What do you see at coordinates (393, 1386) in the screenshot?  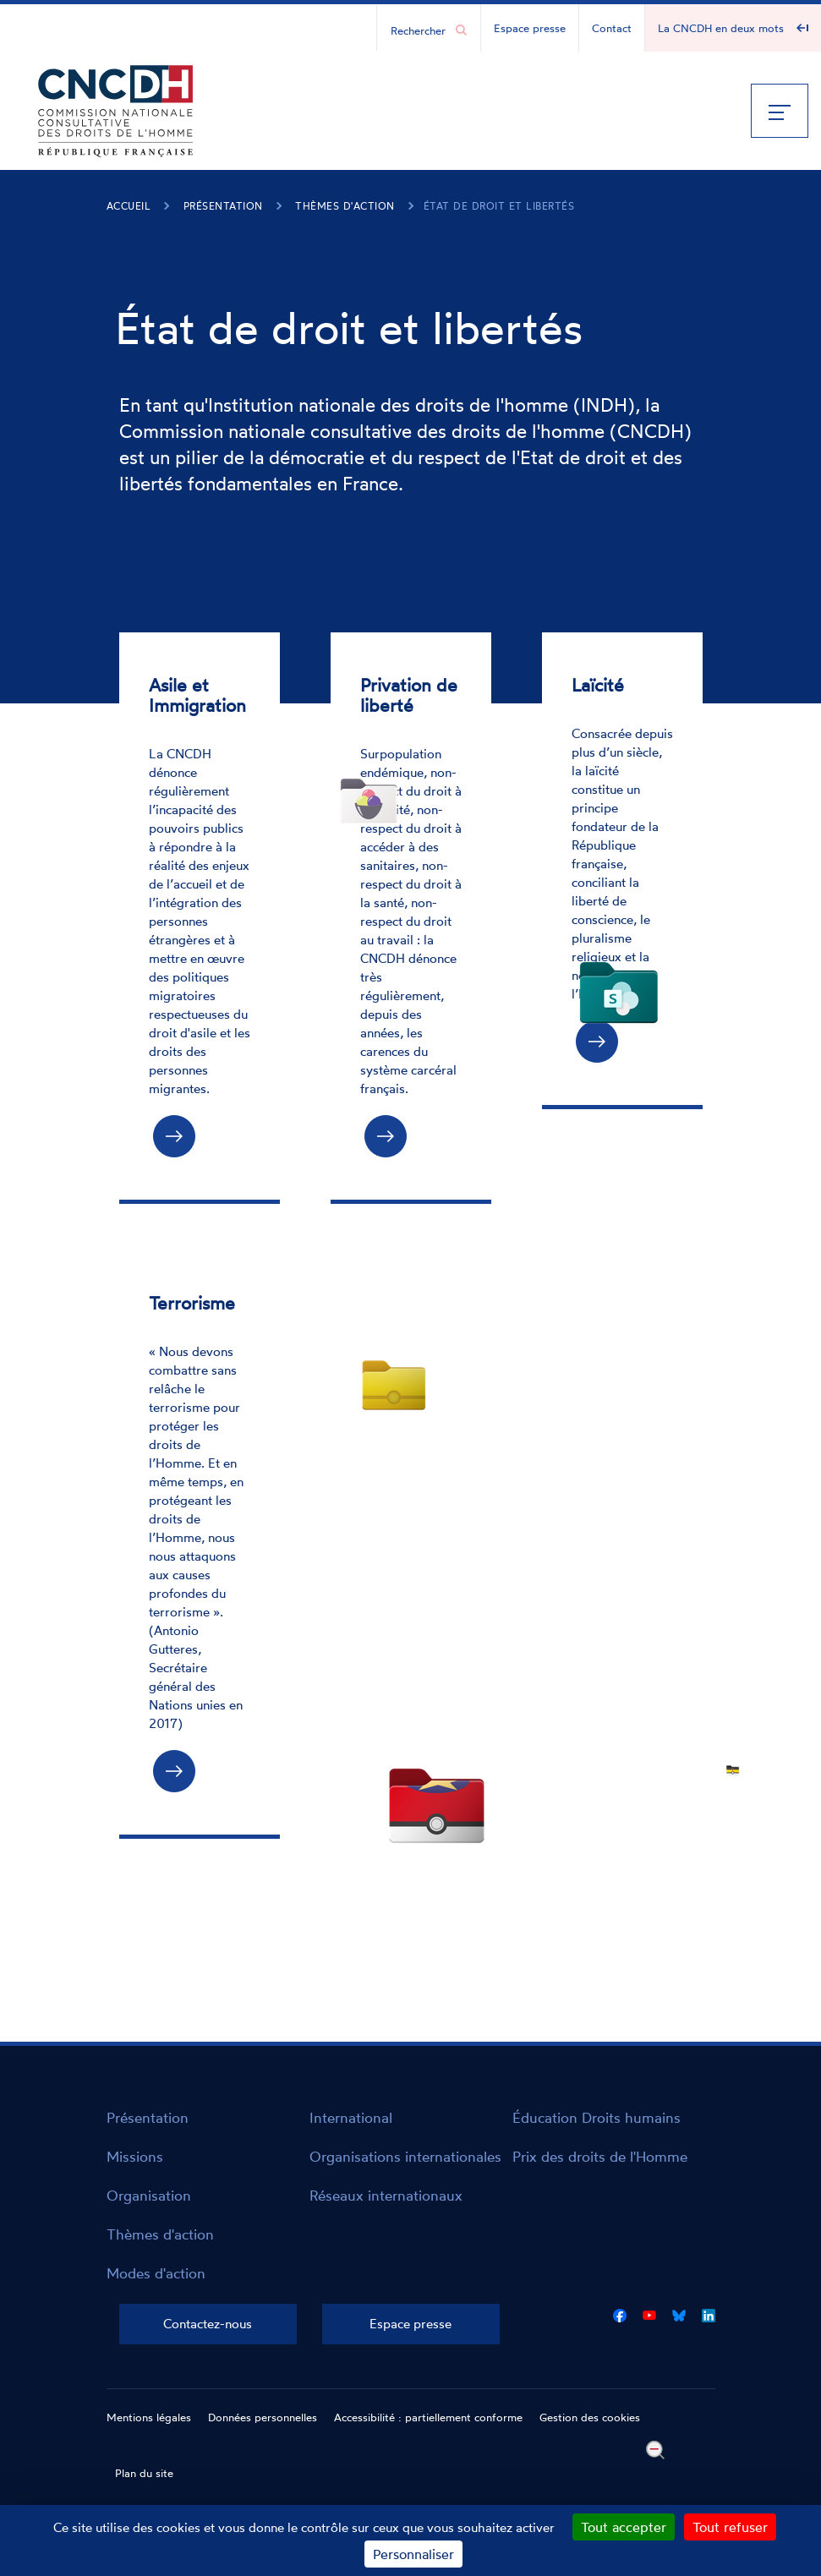 I see `folder for storing pokémon-related files or games` at bounding box center [393, 1386].